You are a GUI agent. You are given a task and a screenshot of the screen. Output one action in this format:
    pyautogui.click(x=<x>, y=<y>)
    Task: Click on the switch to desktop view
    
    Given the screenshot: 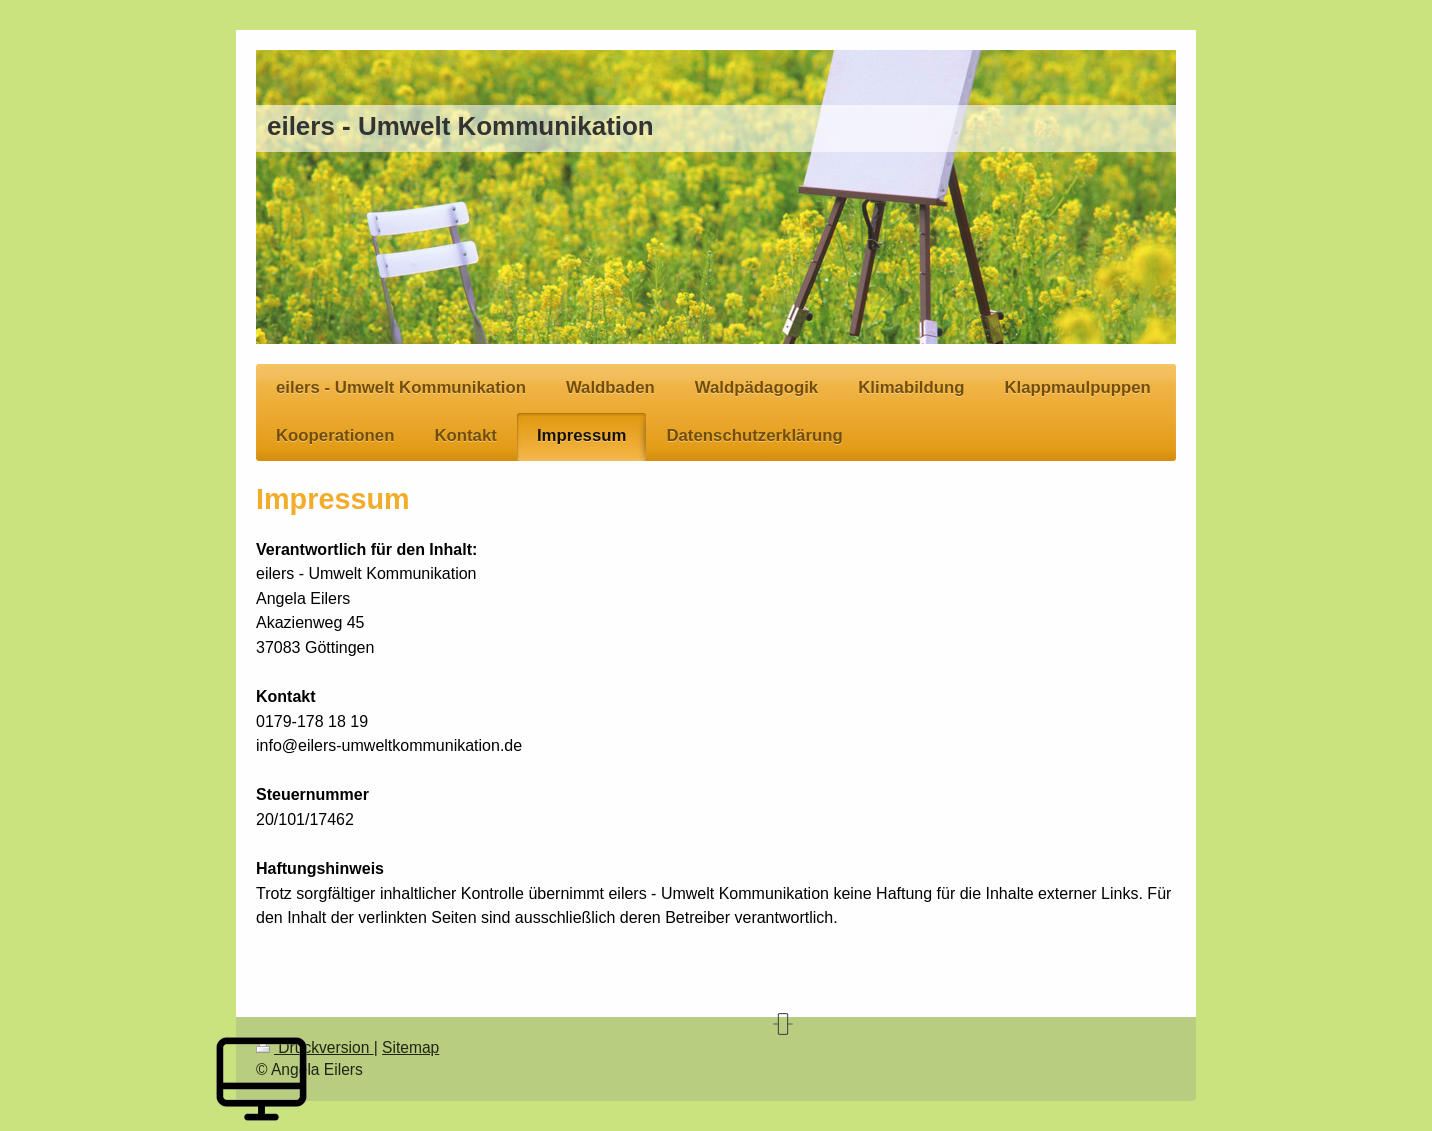 What is the action you would take?
    pyautogui.click(x=261, y=1075)
    